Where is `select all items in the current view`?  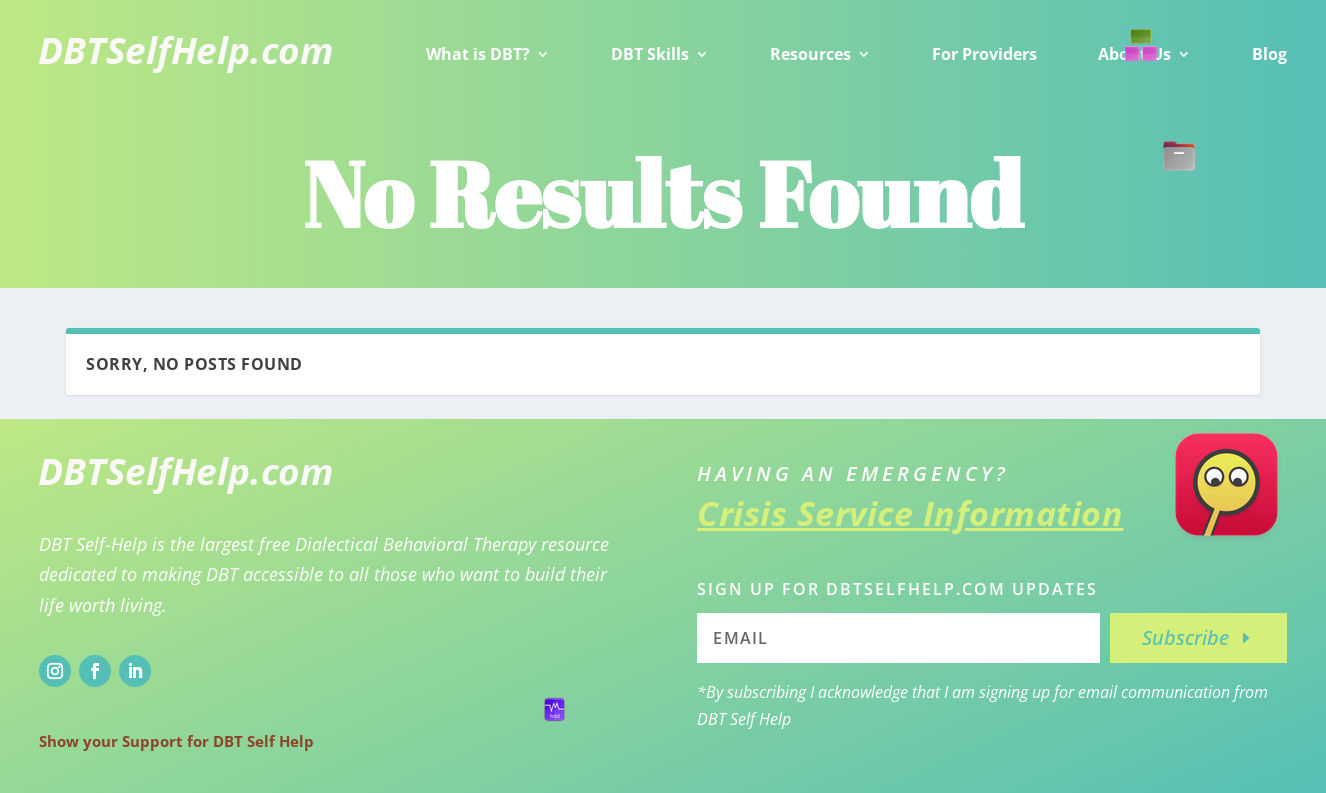
select all items in the current view is located at coordinates (1141, 45).